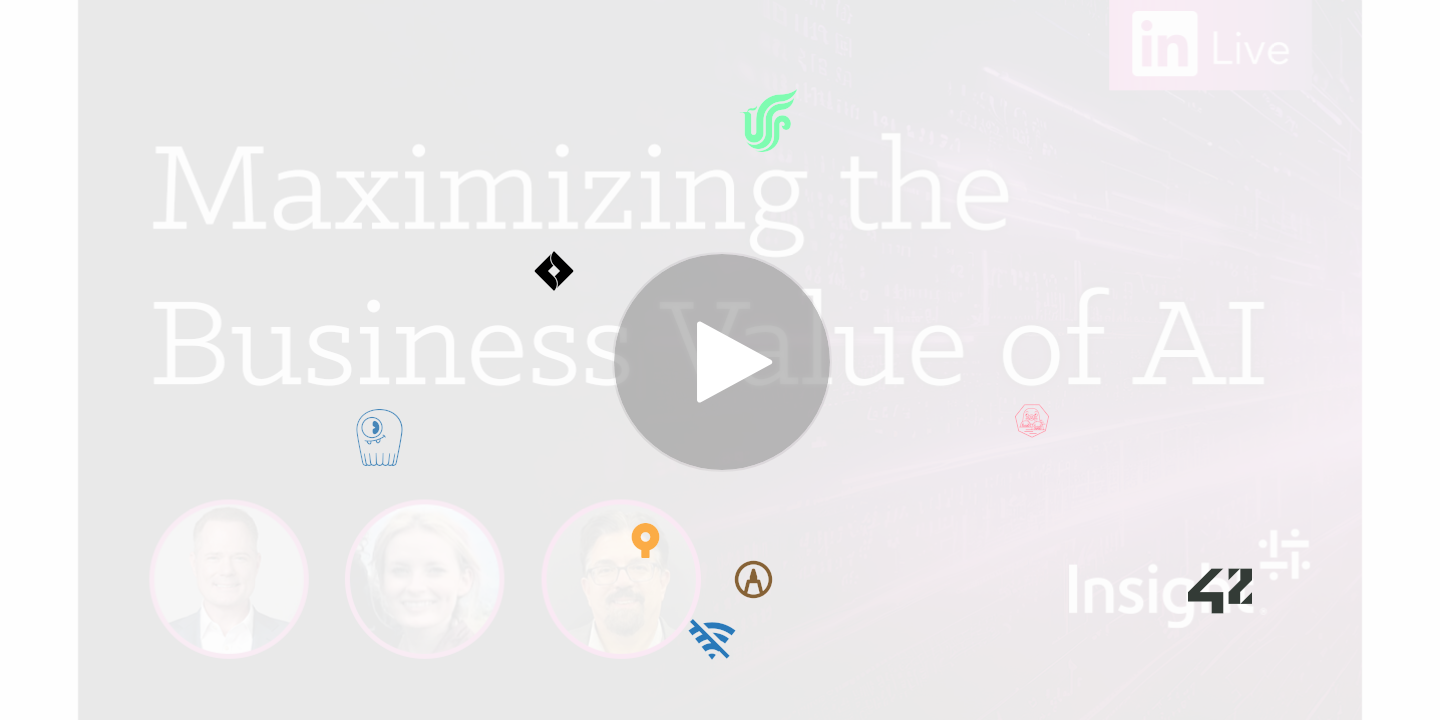 Image resolution: width=1440 pixels, height=720 pixels. What do you see at coordinates (1032, 421) in the screenshot?
I see `open podman container management application` at bounding box center [1032, 421].